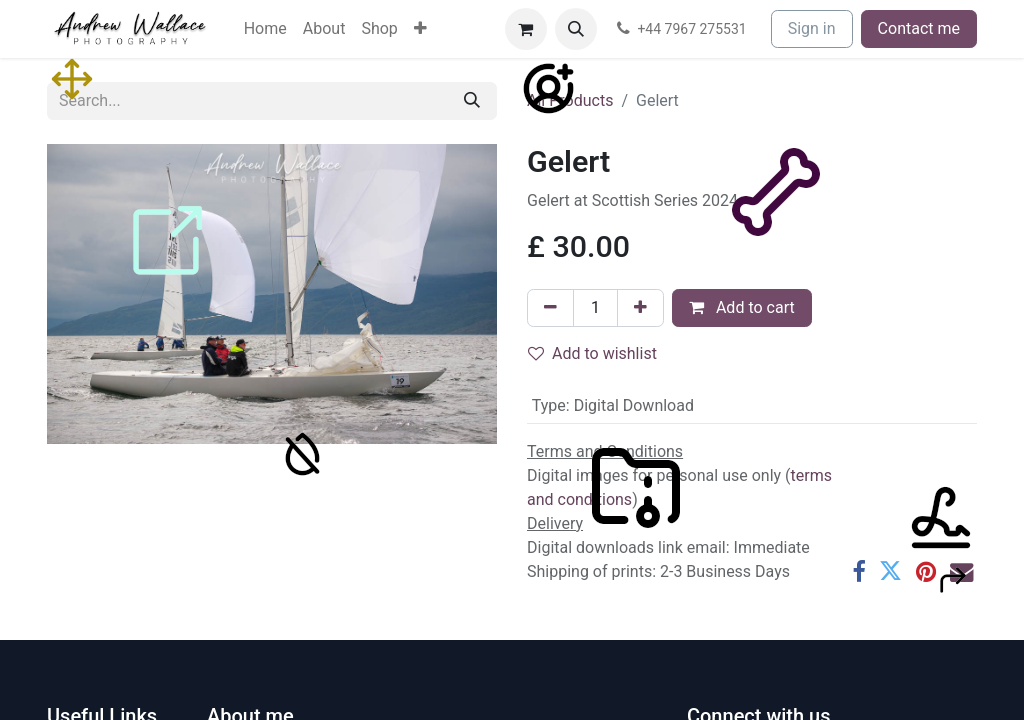 The height and width of the screenshot is (720, 1024). Describe the element at coordinates (941, 519) in the screenshot. I see `add your signature to a document` at that location.